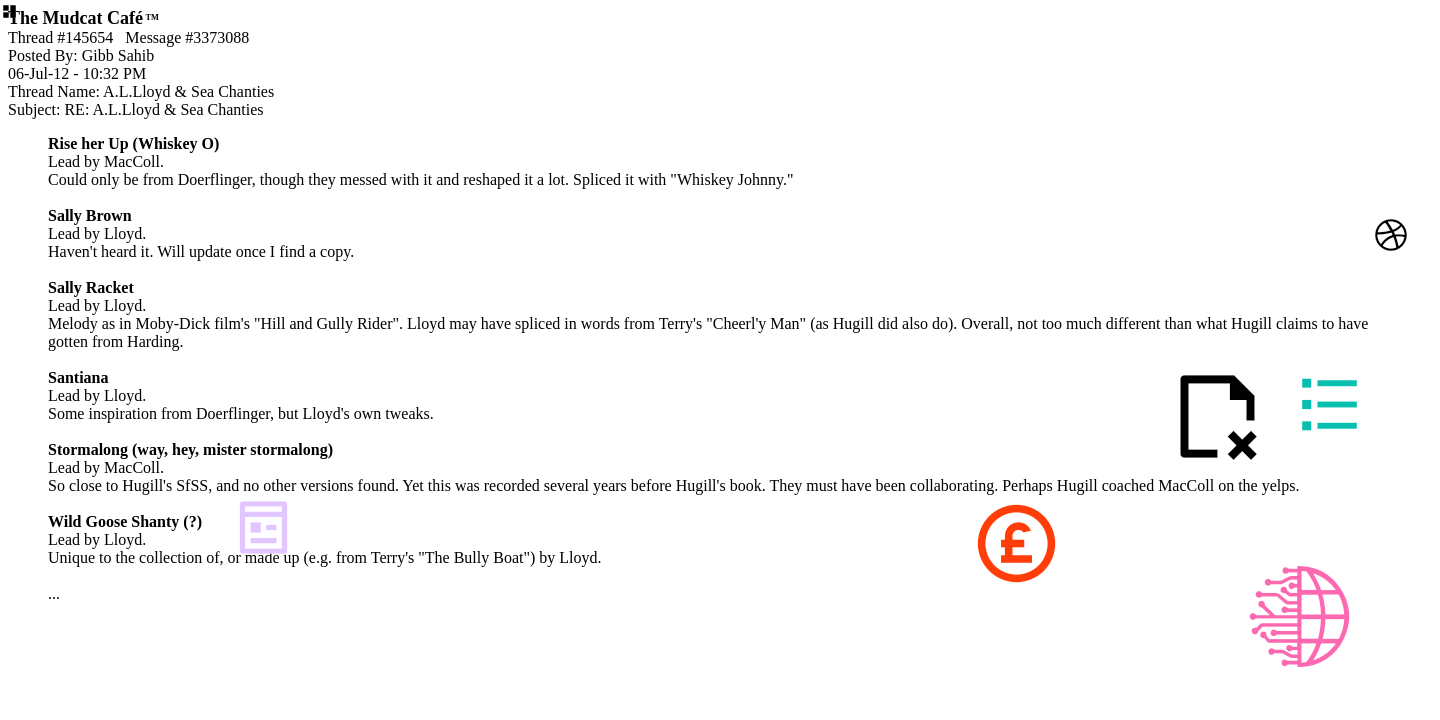 The width and height of the screenshot is (1440, 720). Describe the element at coordinates (1391, 235) in the screenshot. I see `visit Dribbble profile or portfolio` at that location.